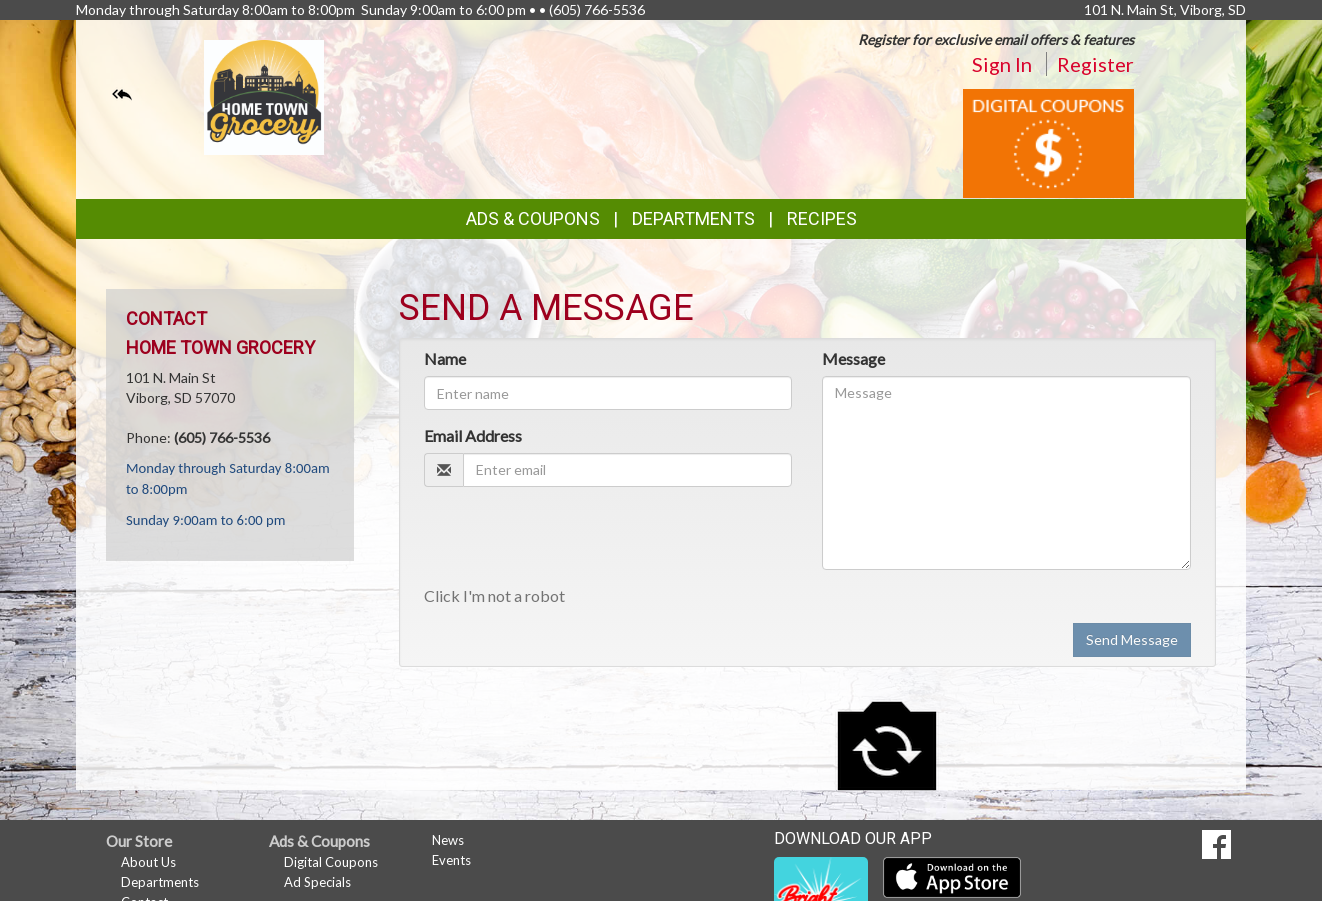  I want to click on reply to all recipients in an email thread, so click(122, 94).